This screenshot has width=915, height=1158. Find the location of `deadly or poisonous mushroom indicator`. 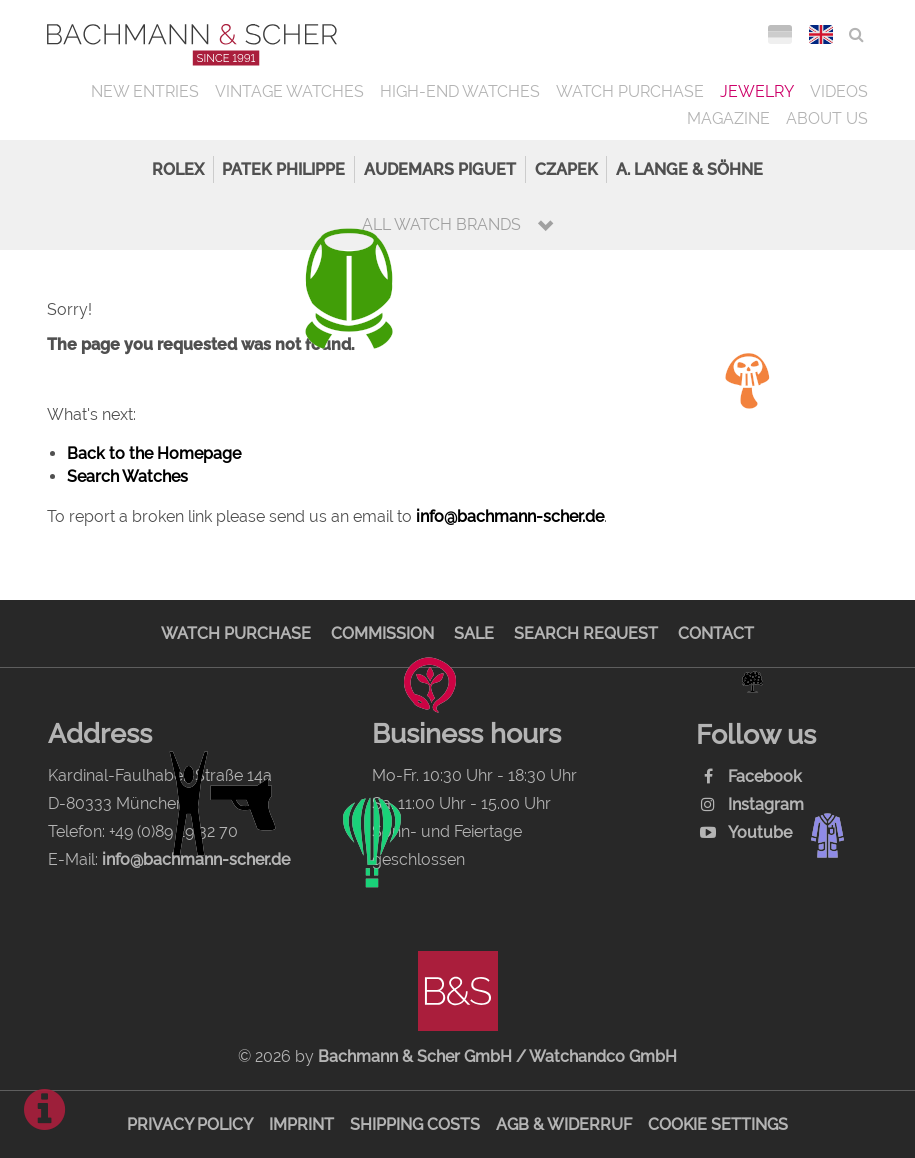

deadly or poisonous mushroom indicator is located at coordinates (747, 381).